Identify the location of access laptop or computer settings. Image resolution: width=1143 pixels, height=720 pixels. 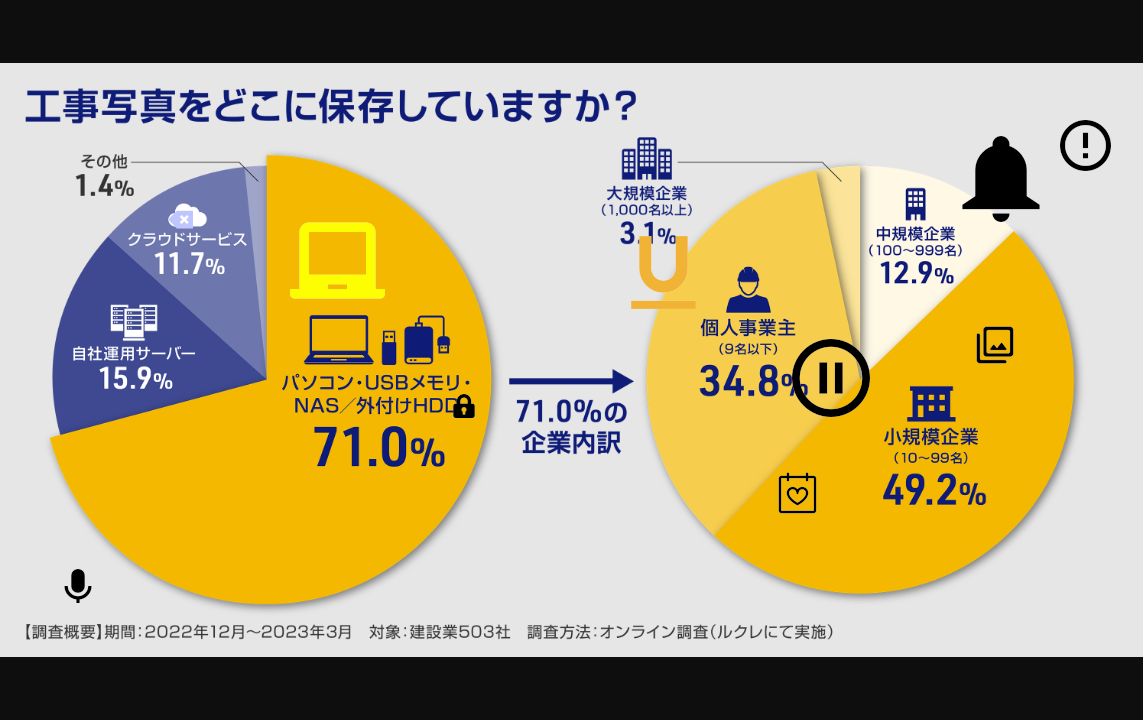
(337, 260).